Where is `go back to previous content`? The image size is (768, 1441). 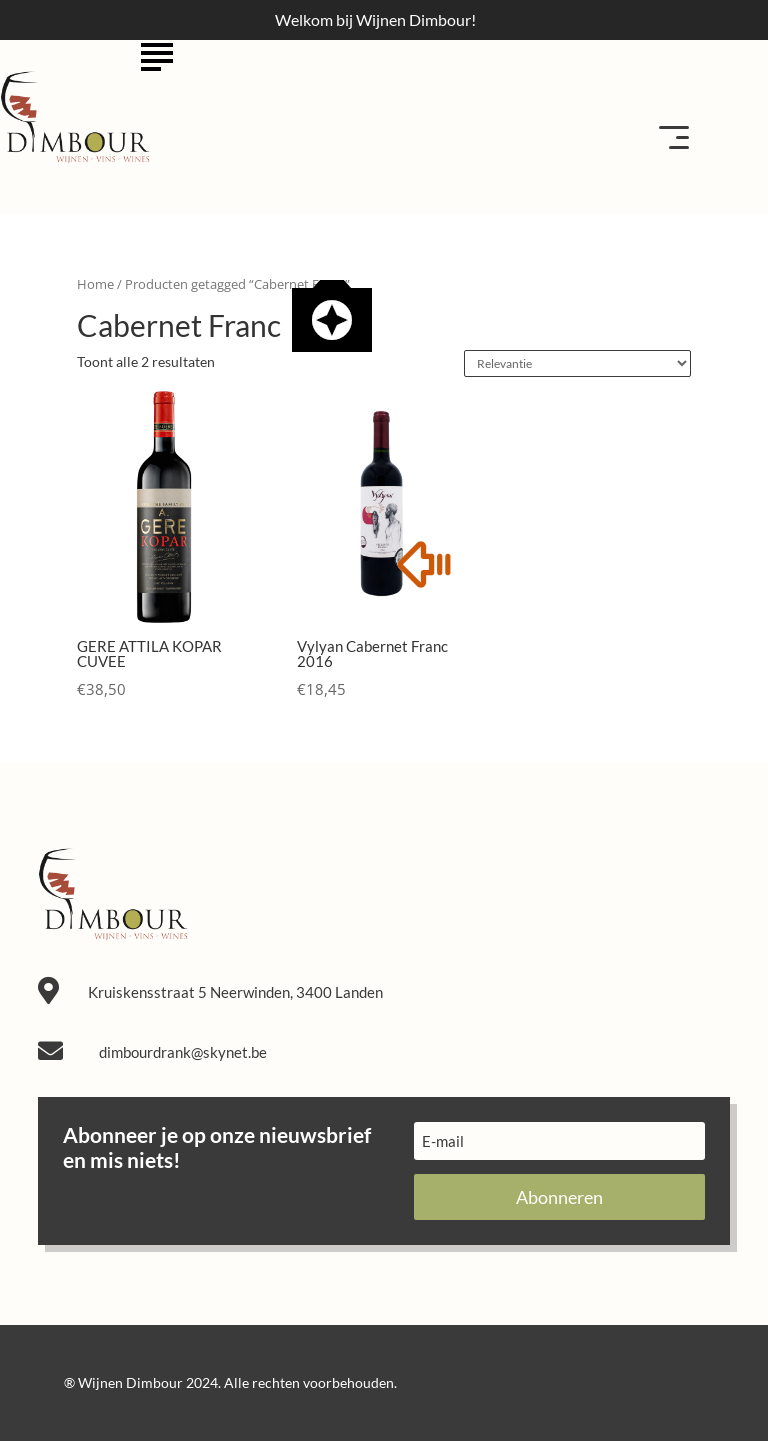 go back to previous content is located at coordinates (423, 564).